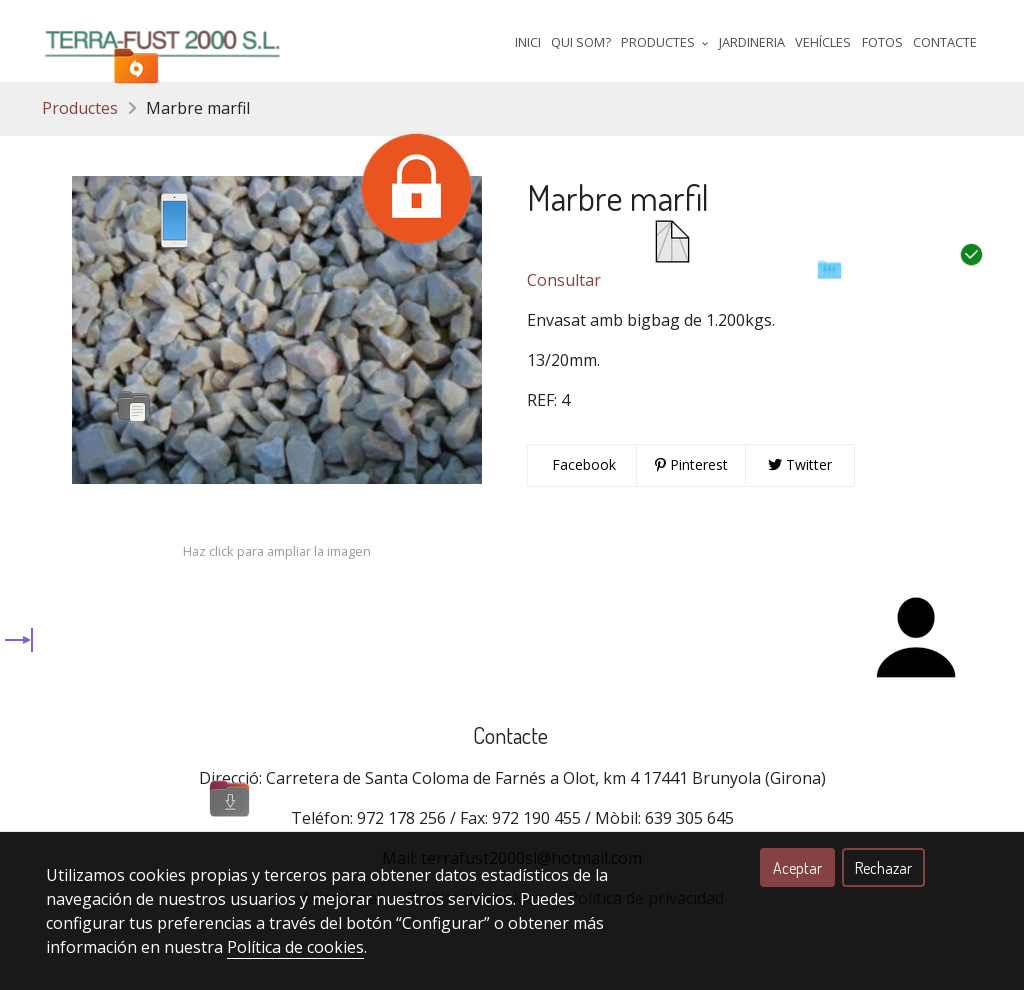 Image resolution: width=1024 pixels, height=990 pixels. Describe the element at coordinates (829, 269) in the screenshot. I see `access shared network folder` at that location.